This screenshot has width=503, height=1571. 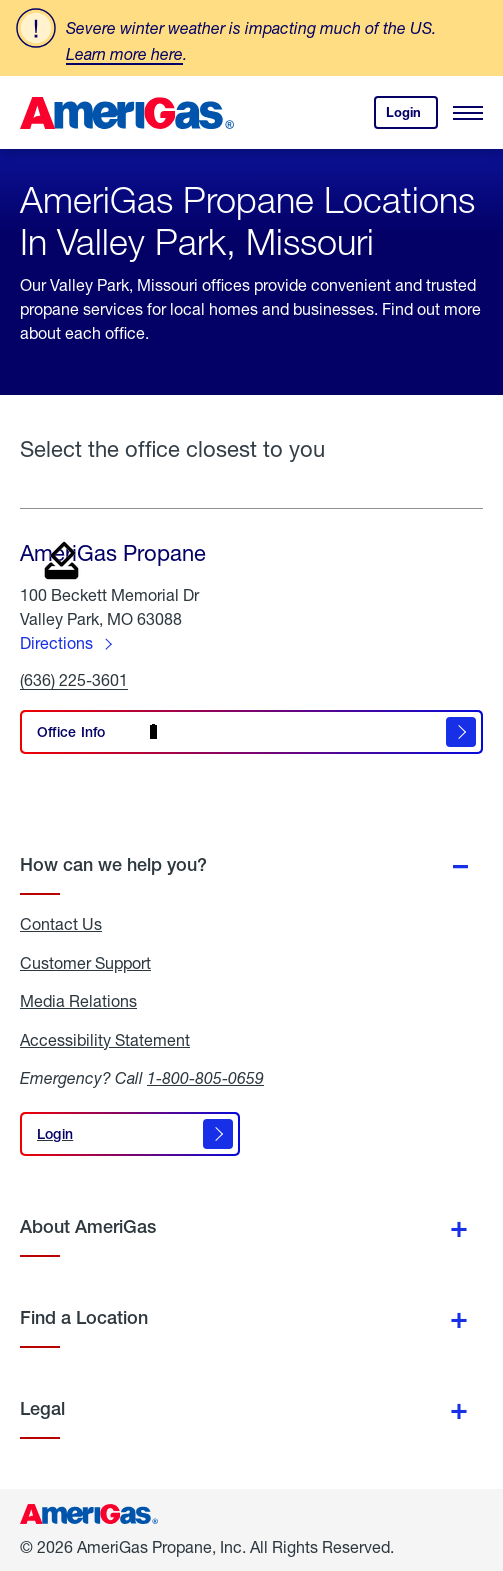 I want to click on indicates current battery level, so click(x=153, y=731).